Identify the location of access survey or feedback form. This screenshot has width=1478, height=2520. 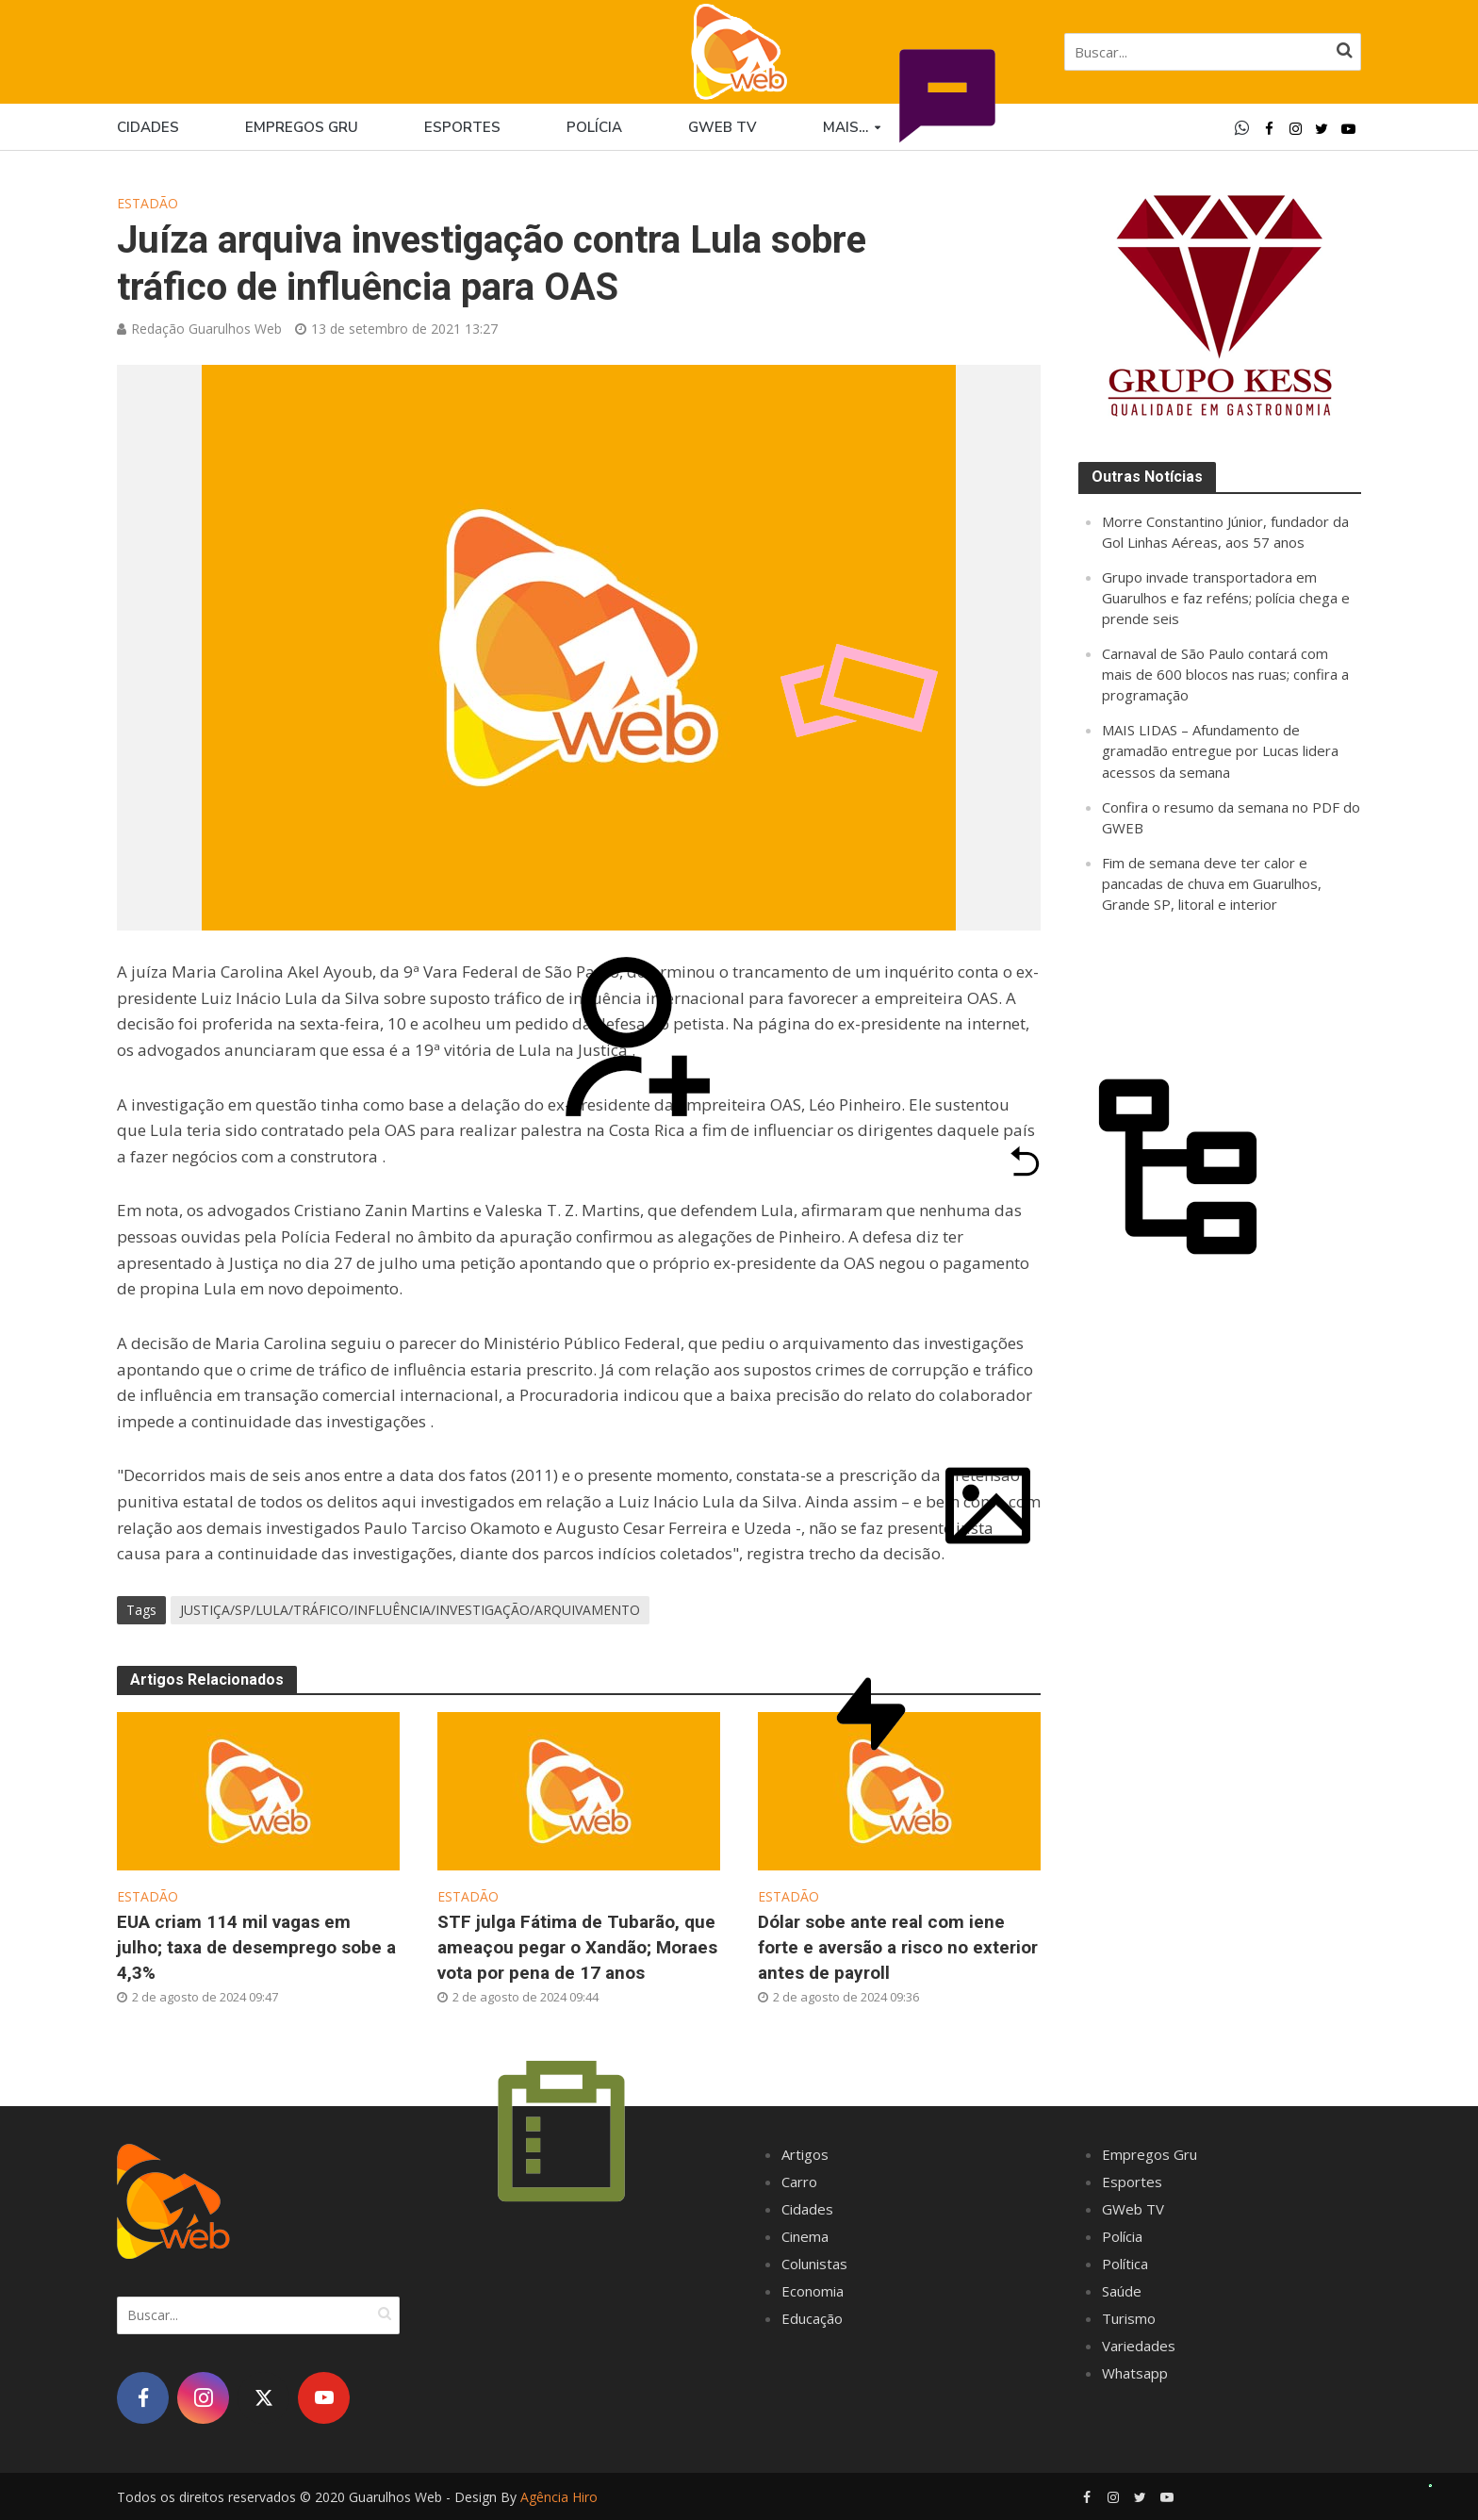
(561, 2131).